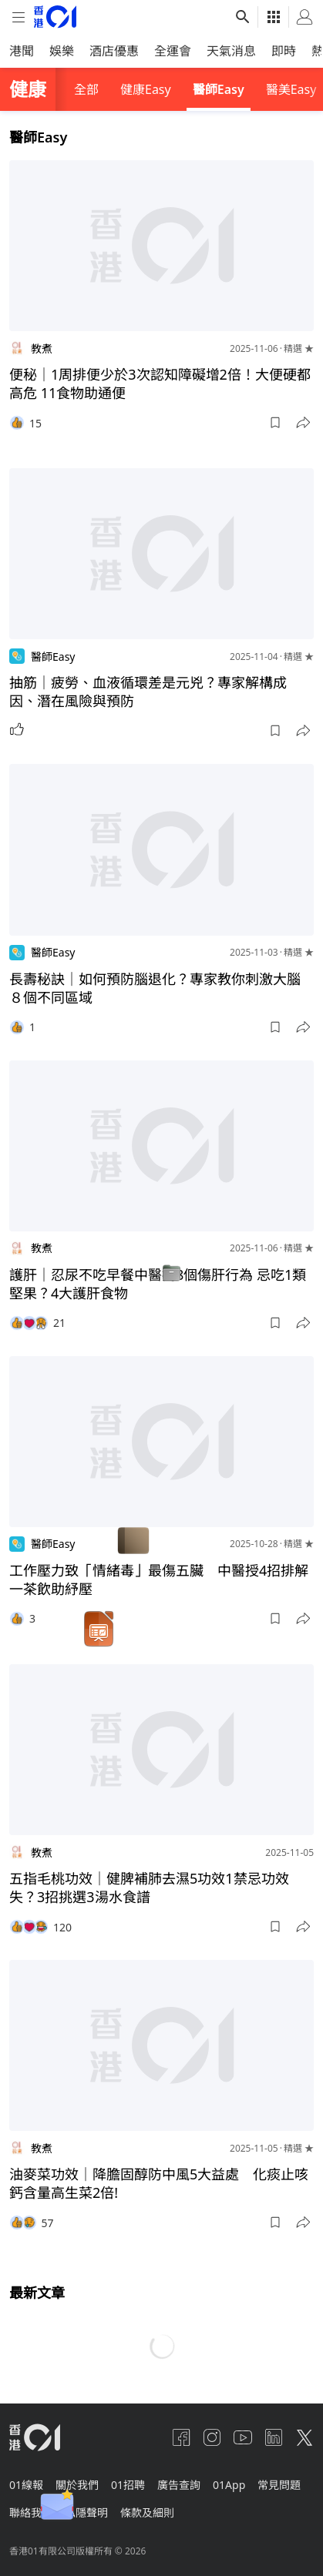  I want to click on access desktop folder, so click(133, 1539).